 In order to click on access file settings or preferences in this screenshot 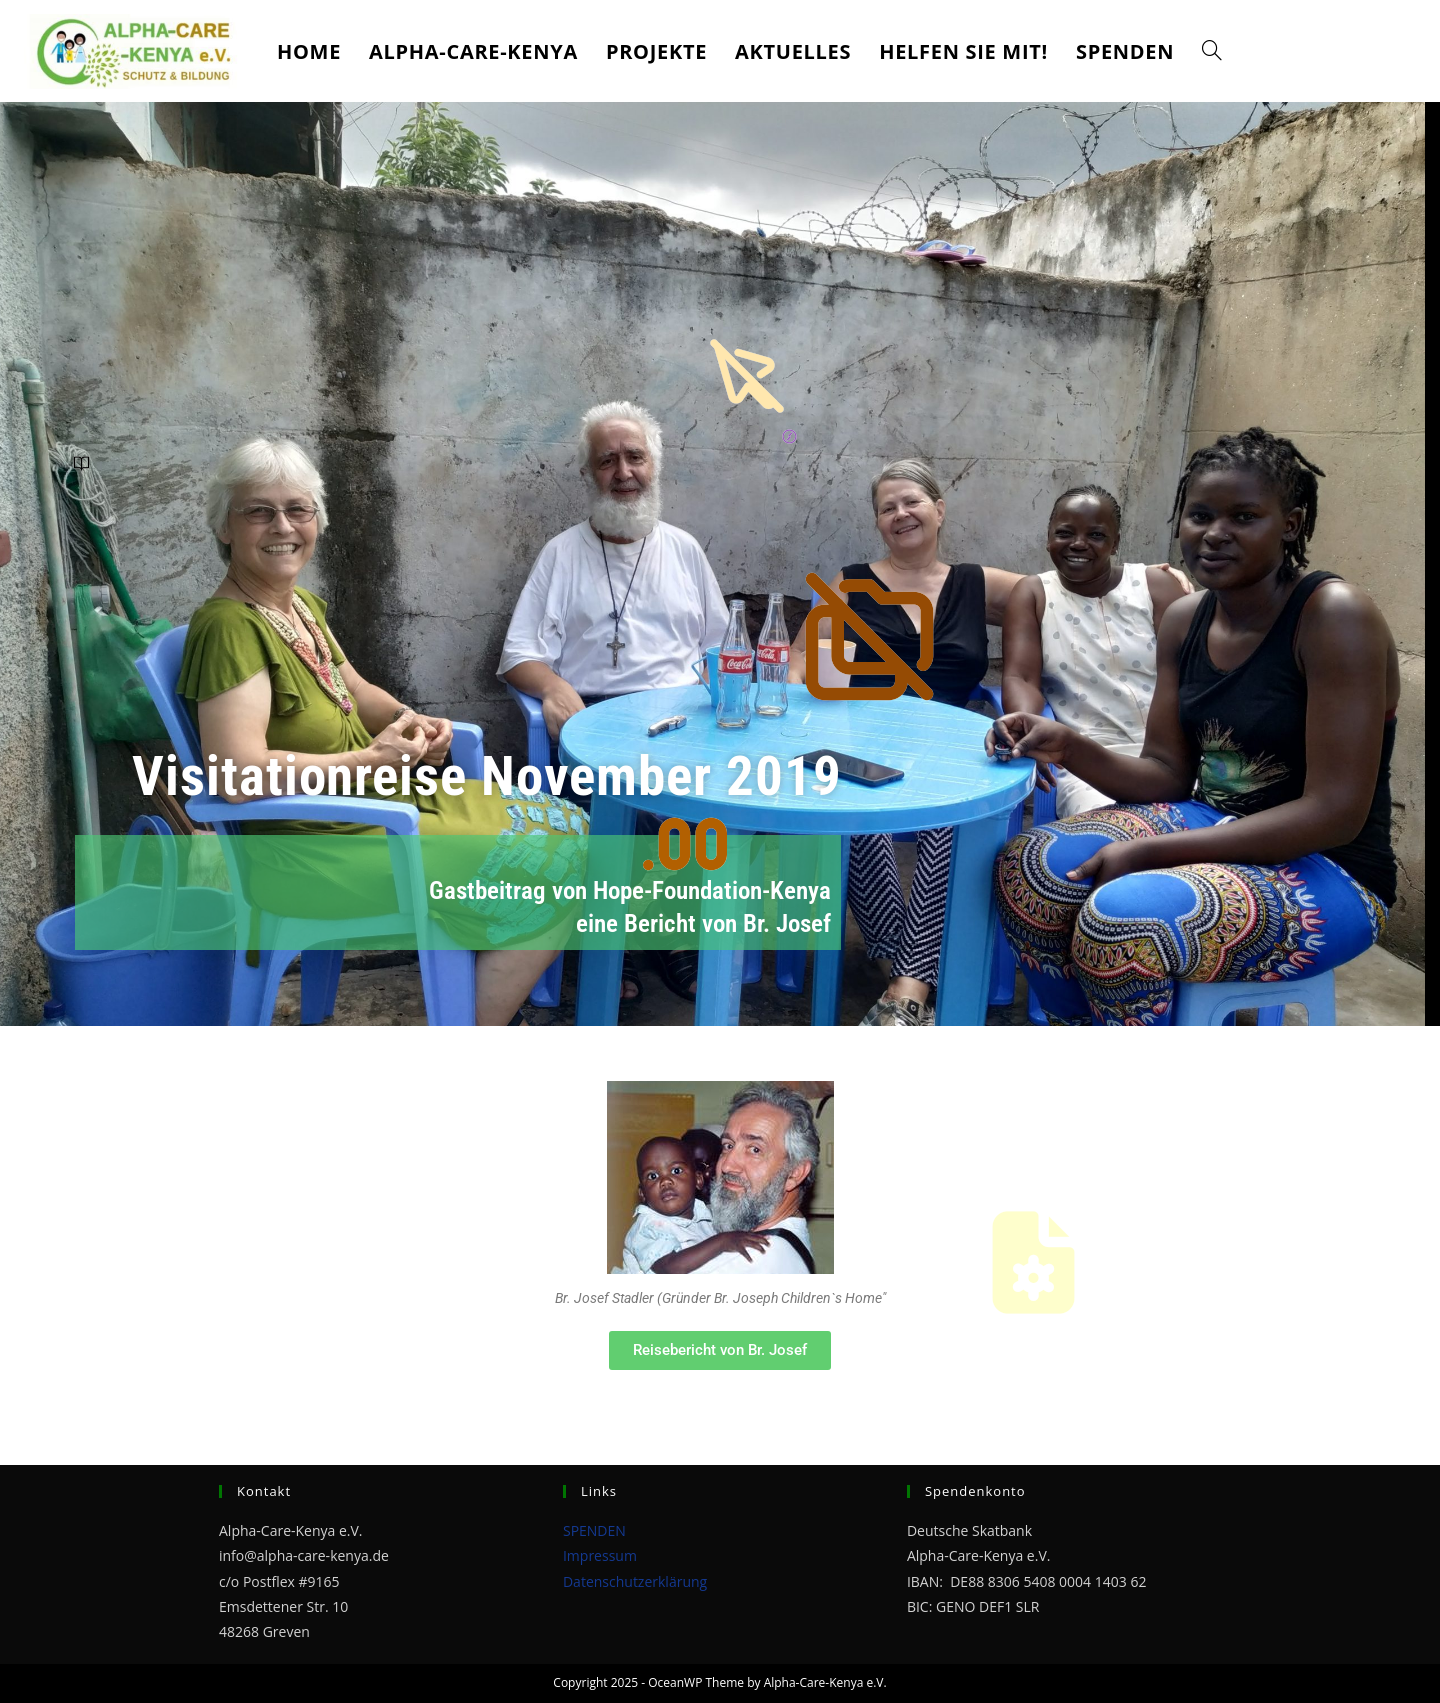, I will do `click(1033, 1262)`.